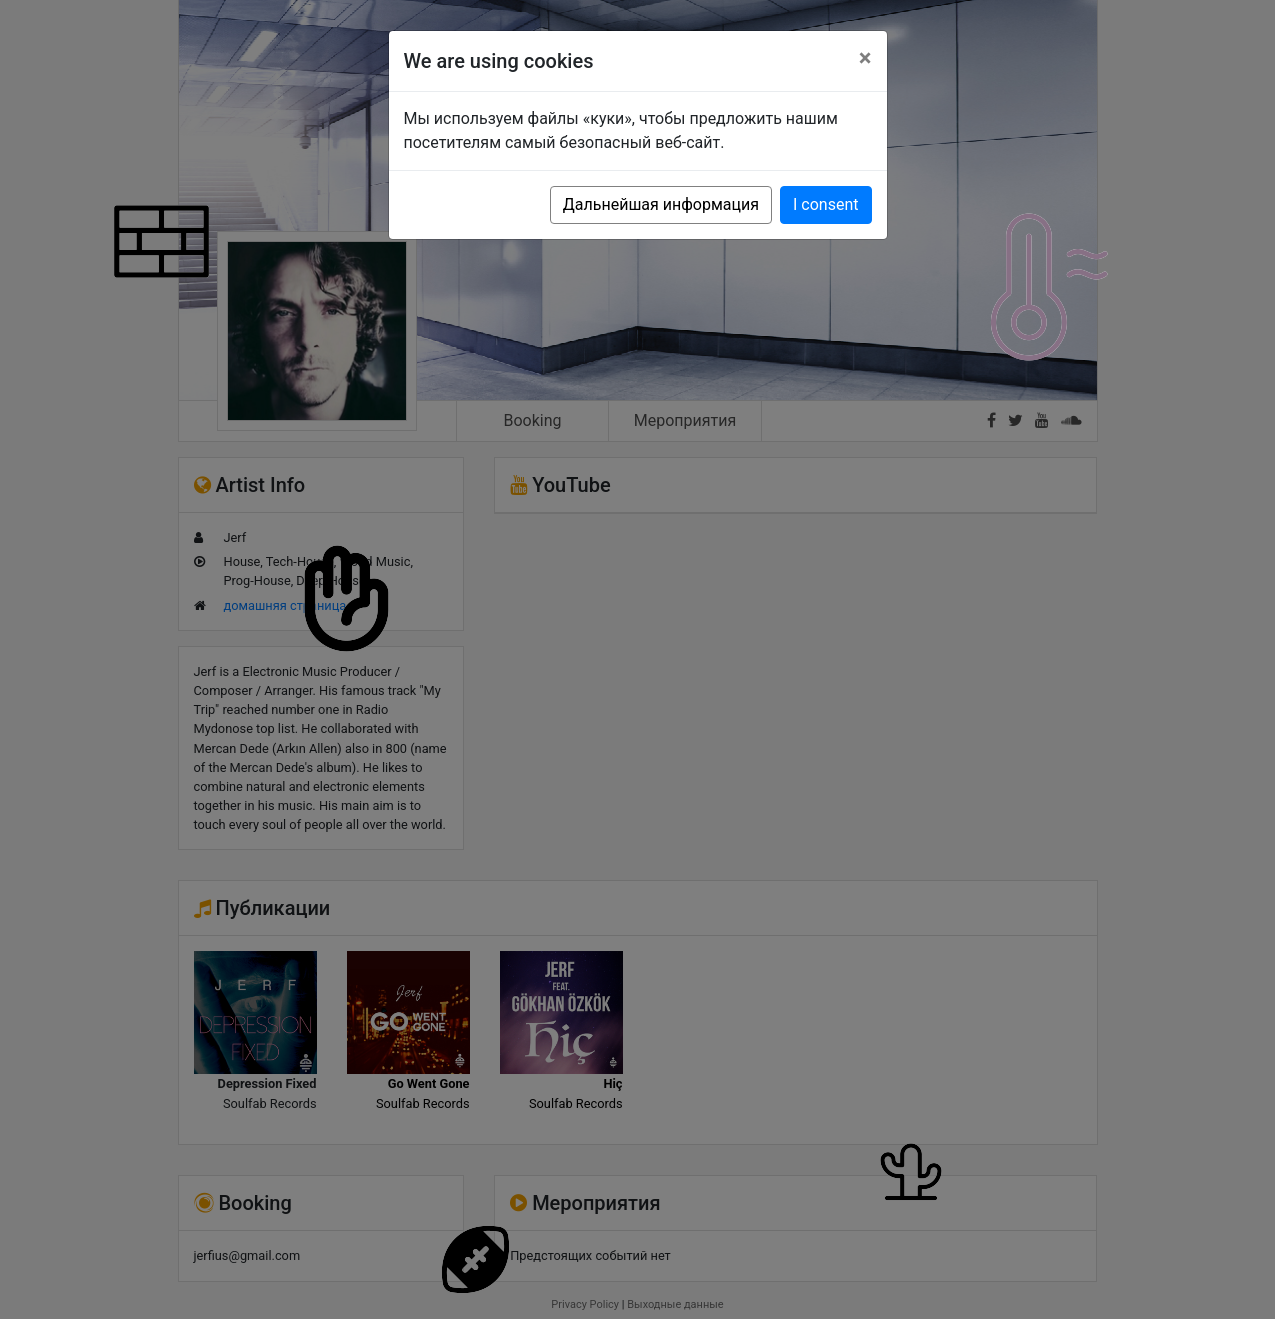 This screenshot has width=1275, height=1319. What do you see at coordinates (346, 598) in the screenshot?
I see `stop or pause an action` at bounding box center [346, 598].